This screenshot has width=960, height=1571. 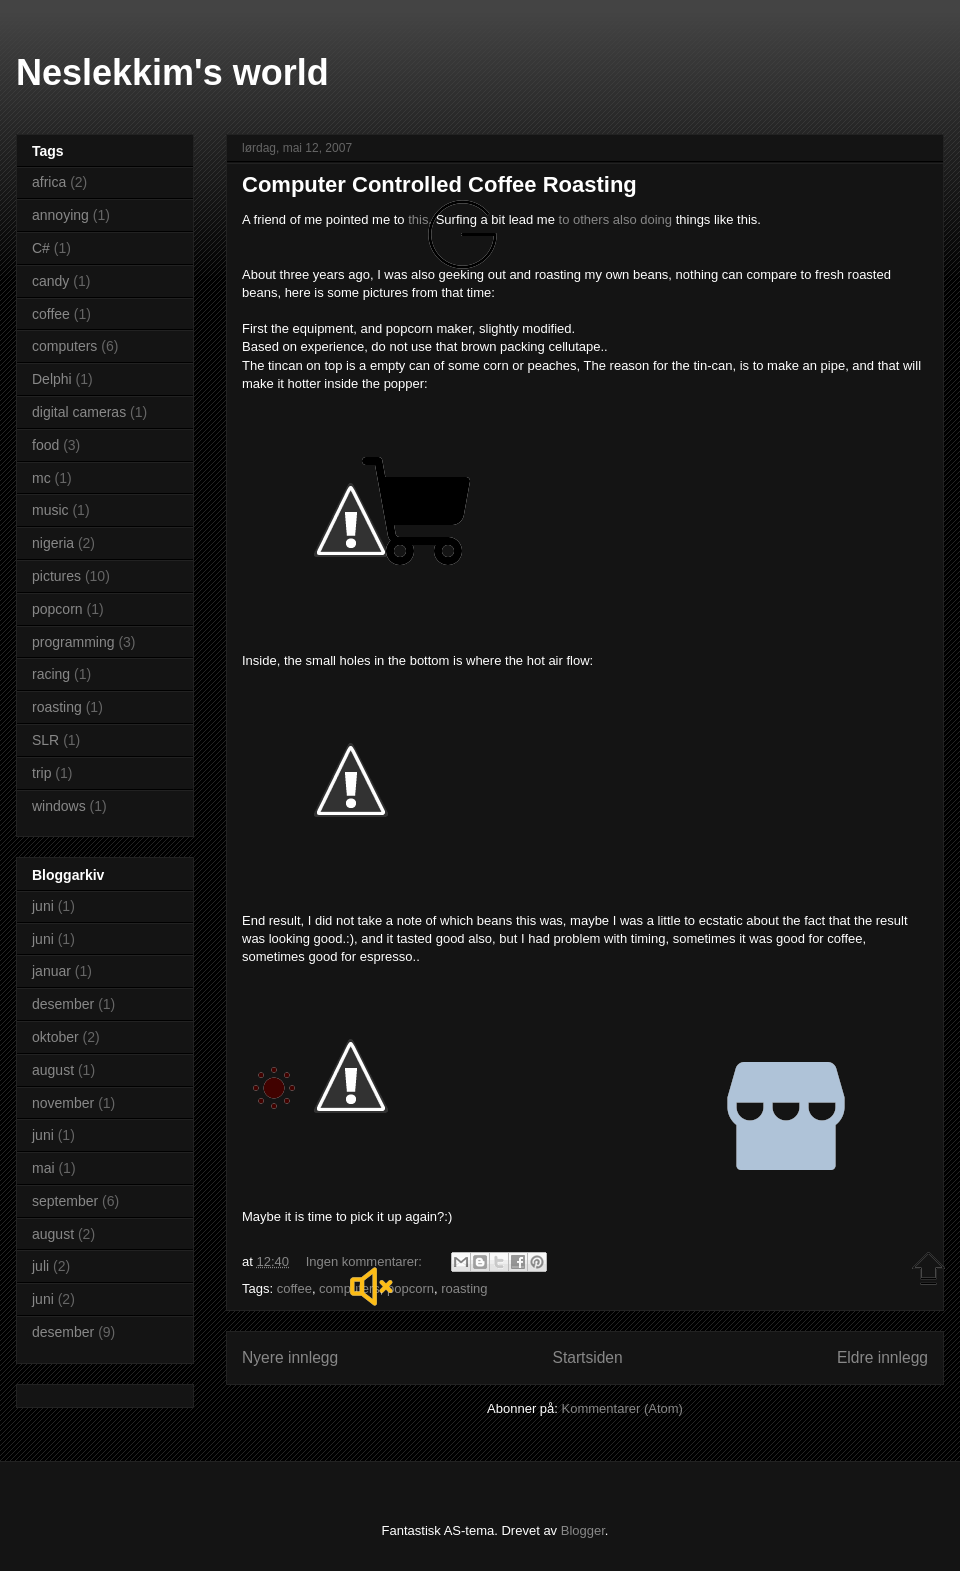 I want to click on mute audio, so click(x=370, y=1286).